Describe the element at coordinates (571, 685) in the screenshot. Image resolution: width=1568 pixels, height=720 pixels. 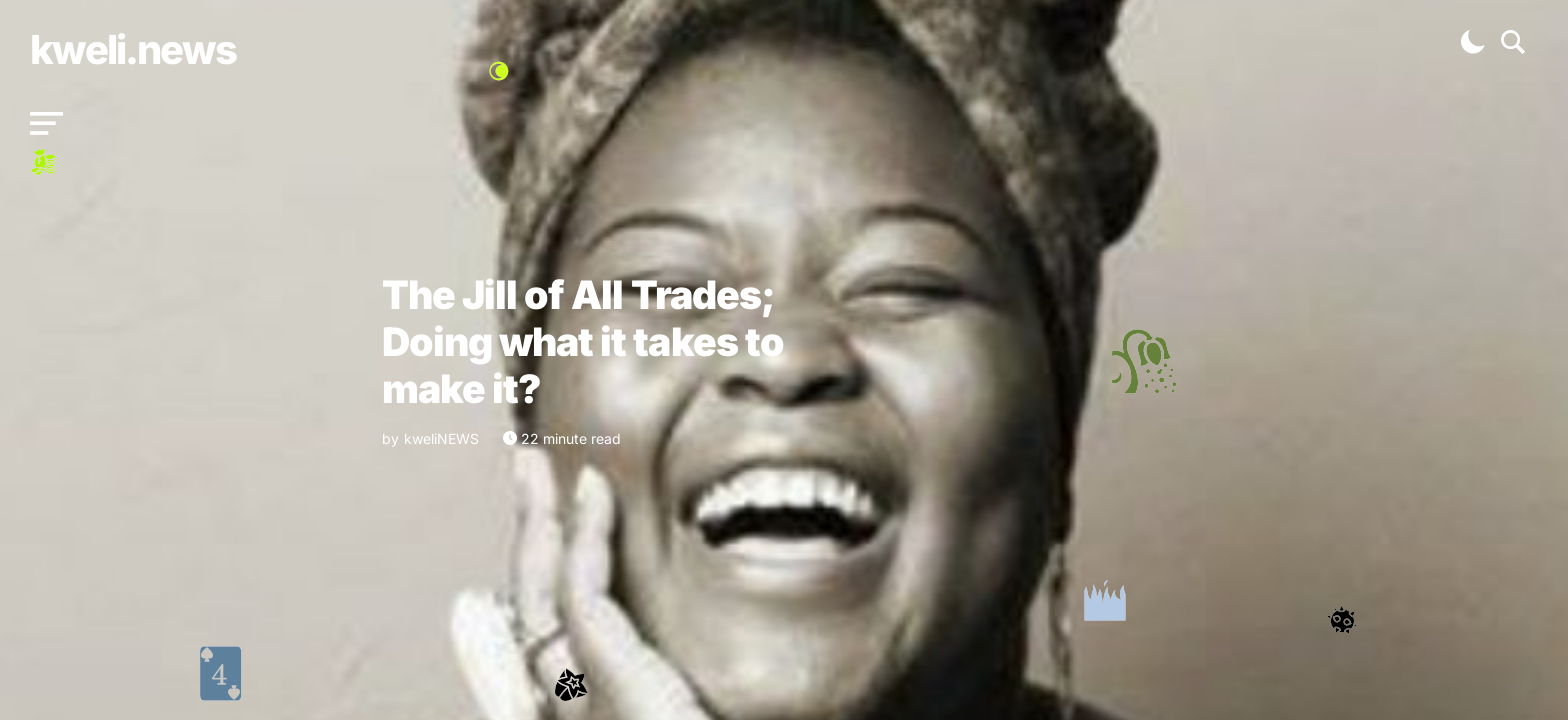
I see `star fruit or carambola item in a game inventory` at that location.